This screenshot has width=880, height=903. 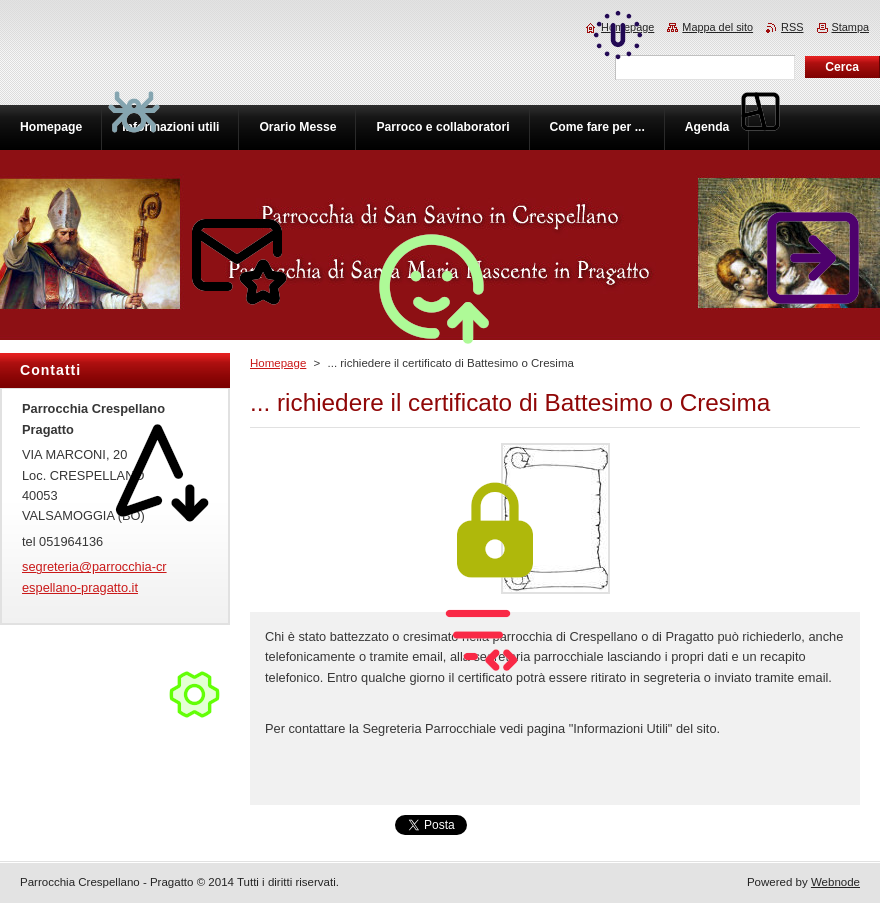 What do you see at coordinates (431, 286) in the screenshot?
I see `improve mood or increase happiness level` at bounding box center [431, 286].